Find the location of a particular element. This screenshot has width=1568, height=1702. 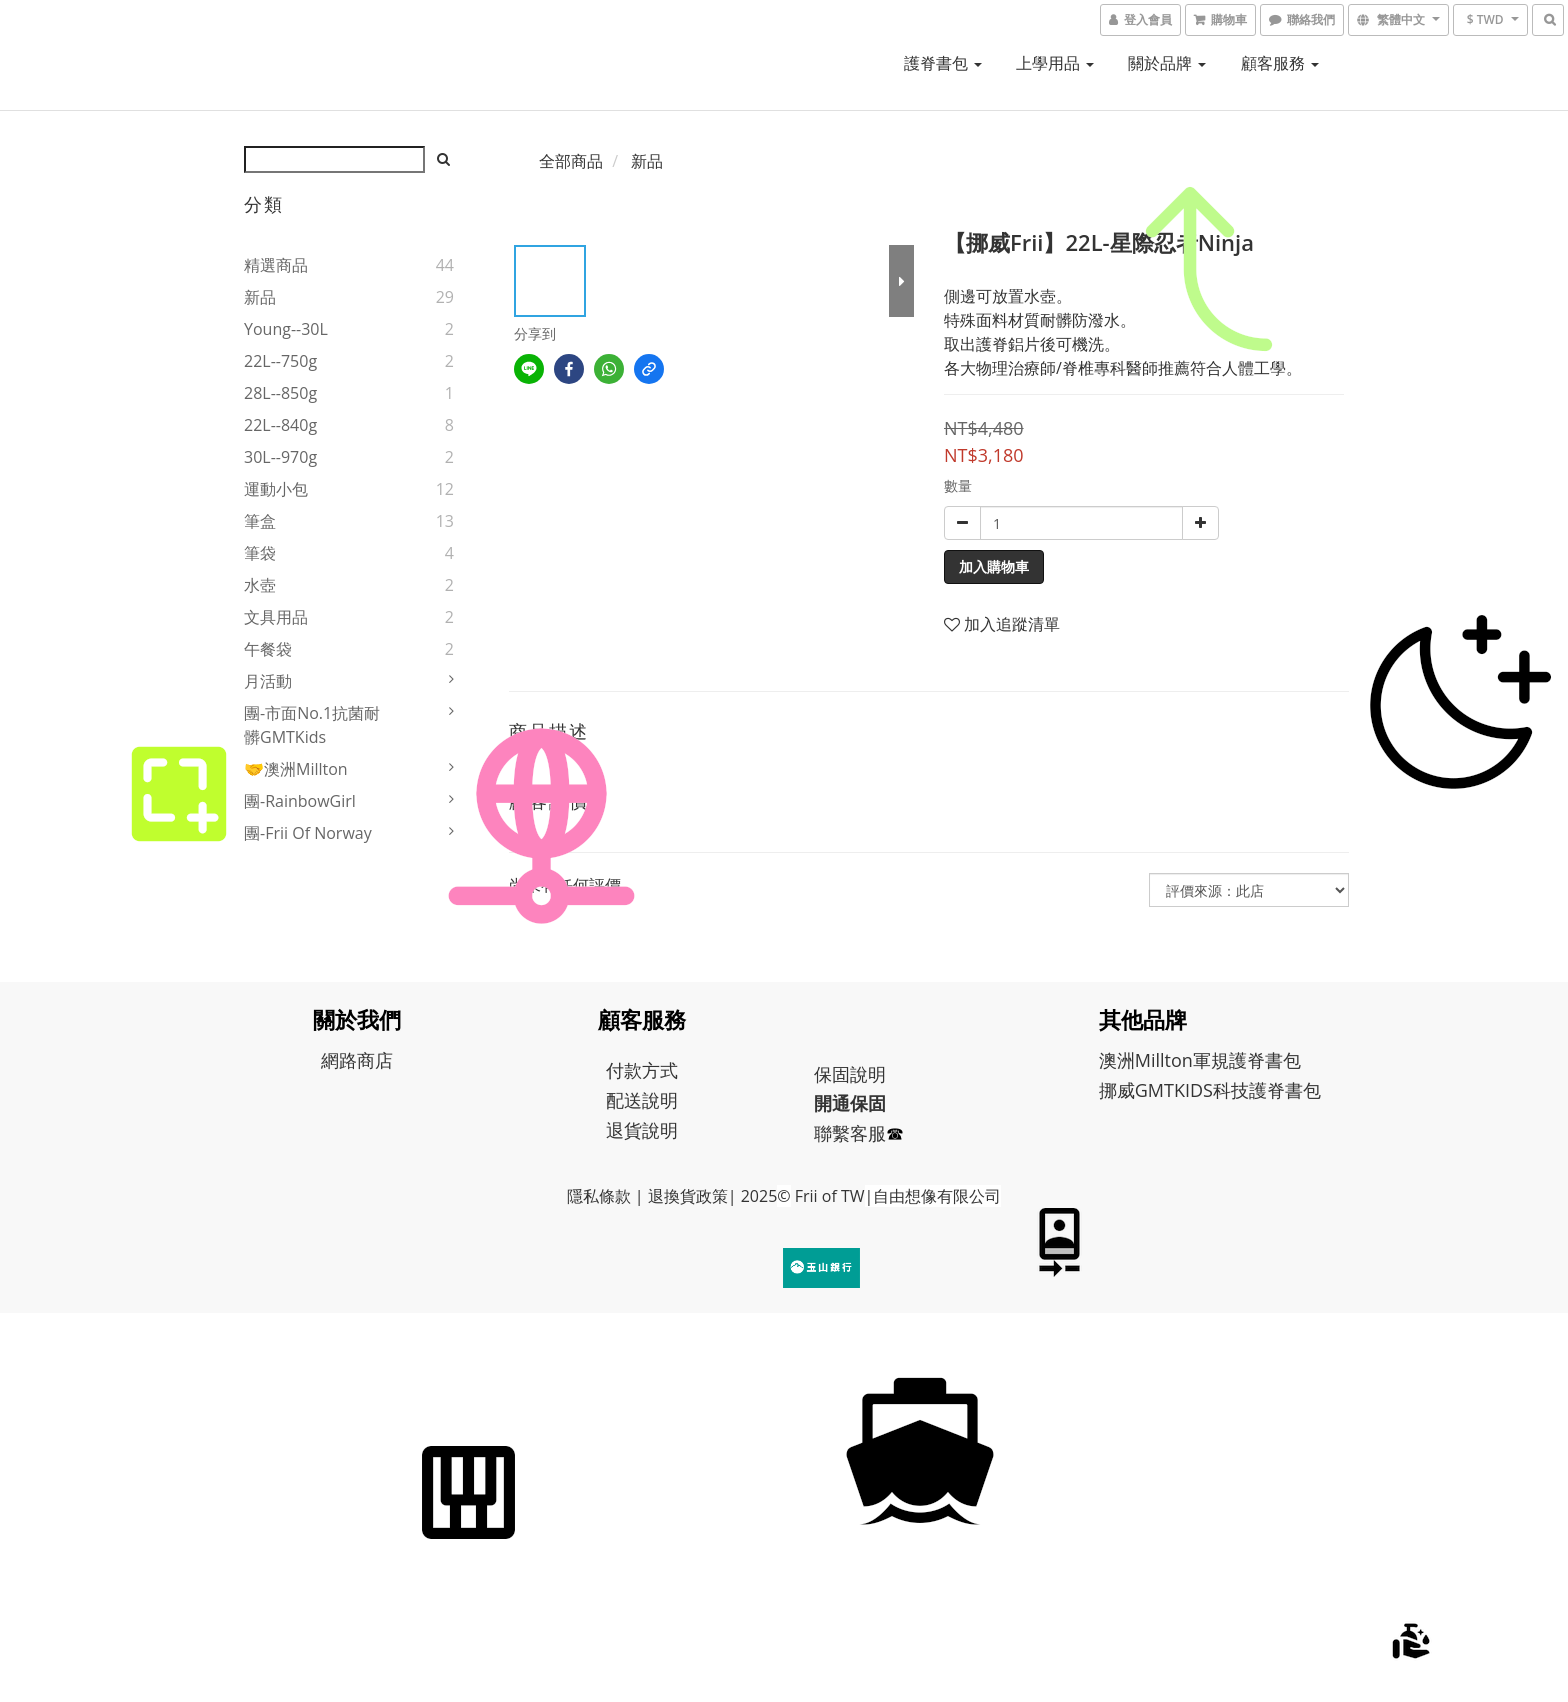

switch to front-facing camera is located at coordinates (1059, 1242).